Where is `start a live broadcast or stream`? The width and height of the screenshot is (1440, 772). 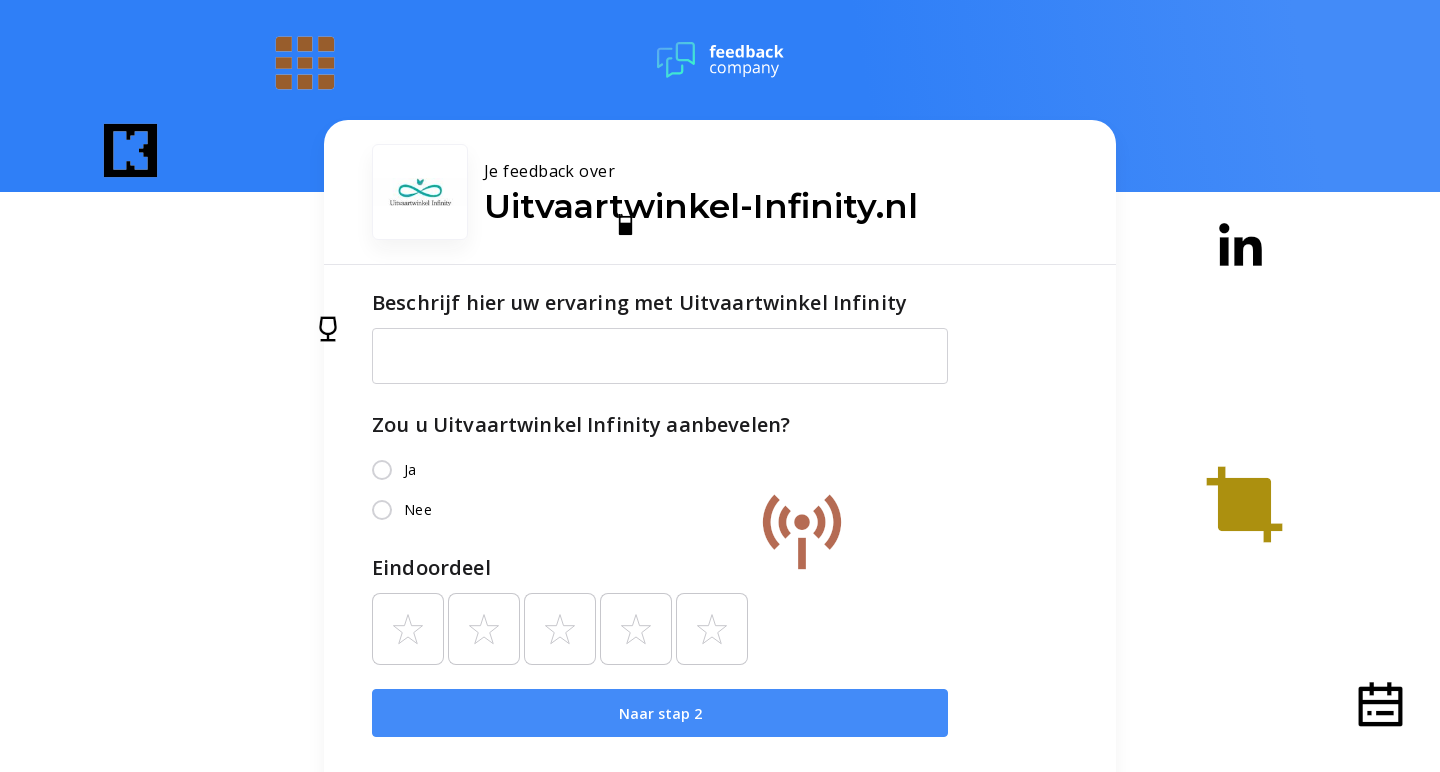 start a live broadcast or stream is located at coordinates (802, 530).